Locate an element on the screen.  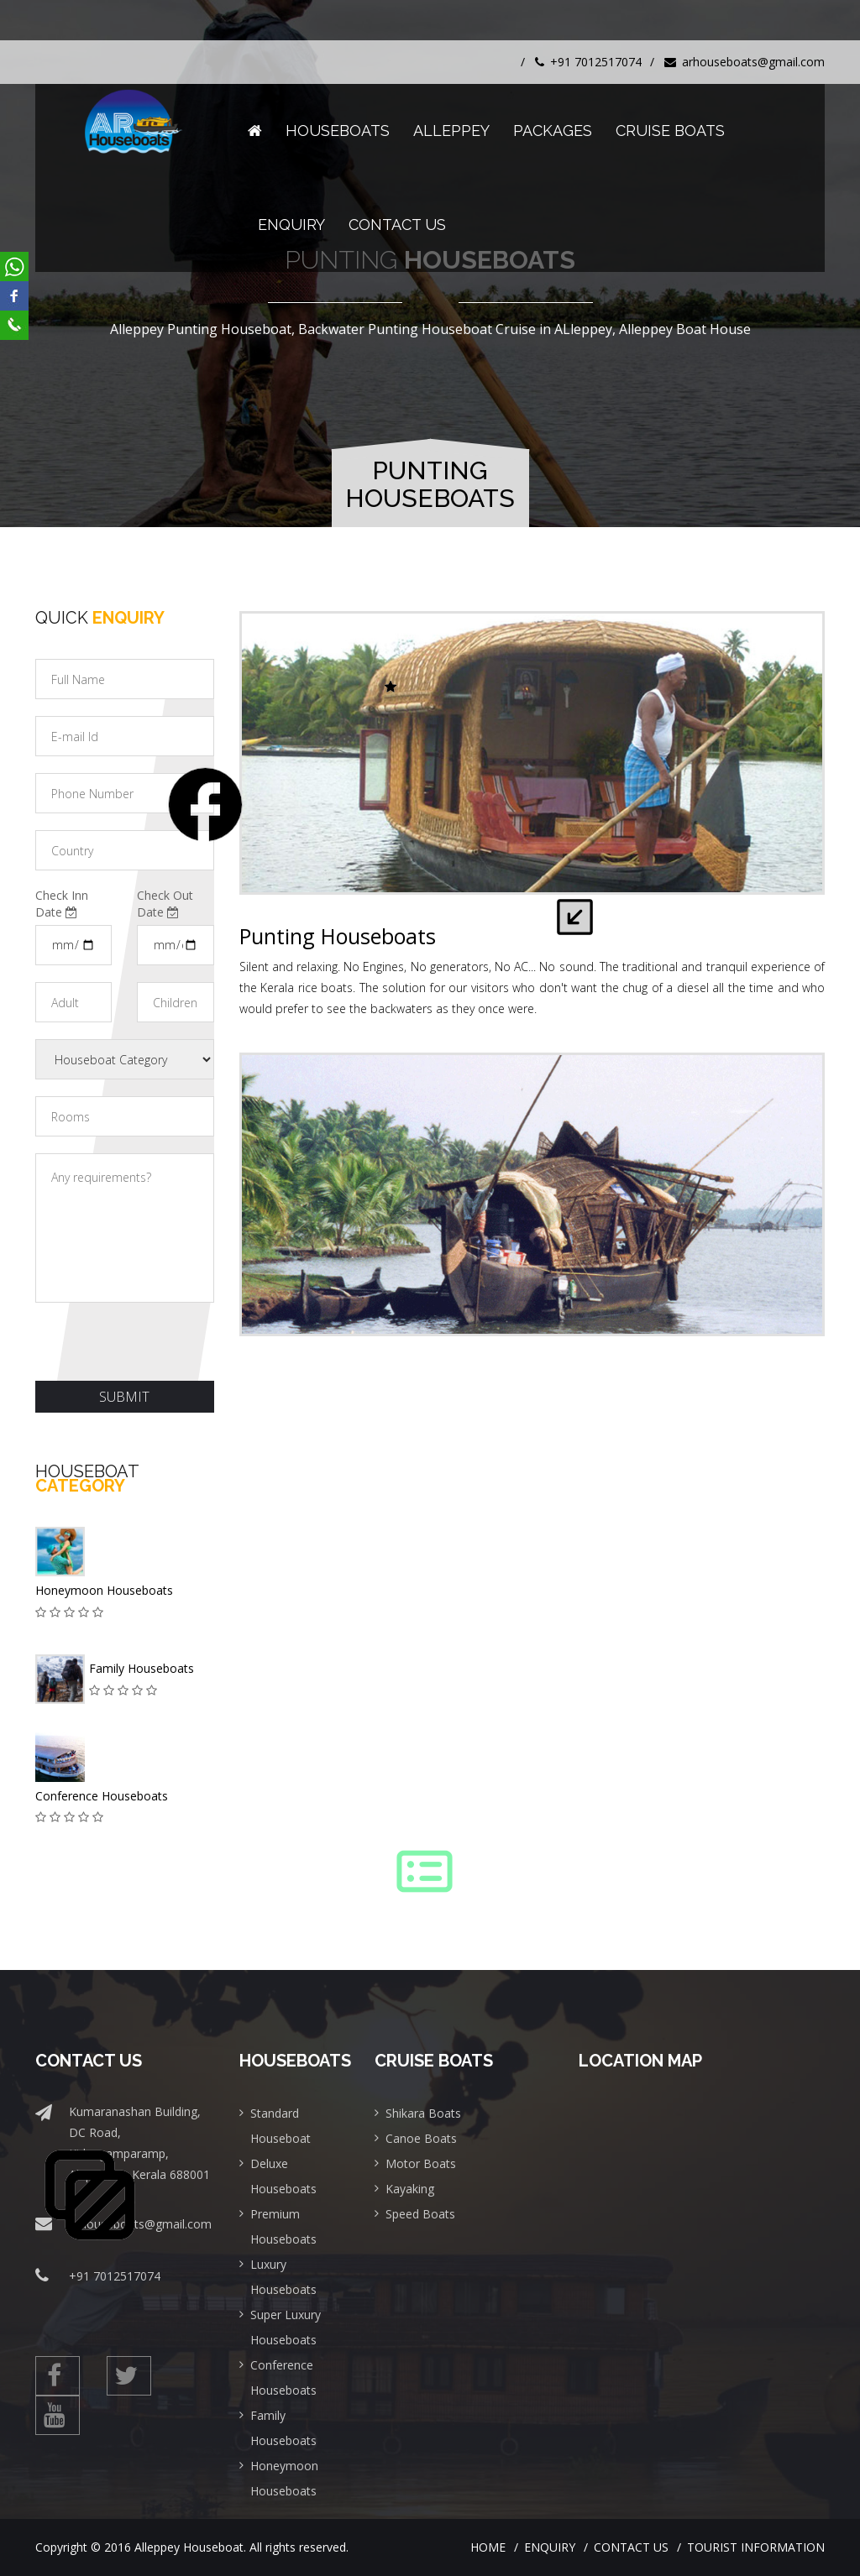
move content to bottom-left corner is located at coordinates (574, 917).